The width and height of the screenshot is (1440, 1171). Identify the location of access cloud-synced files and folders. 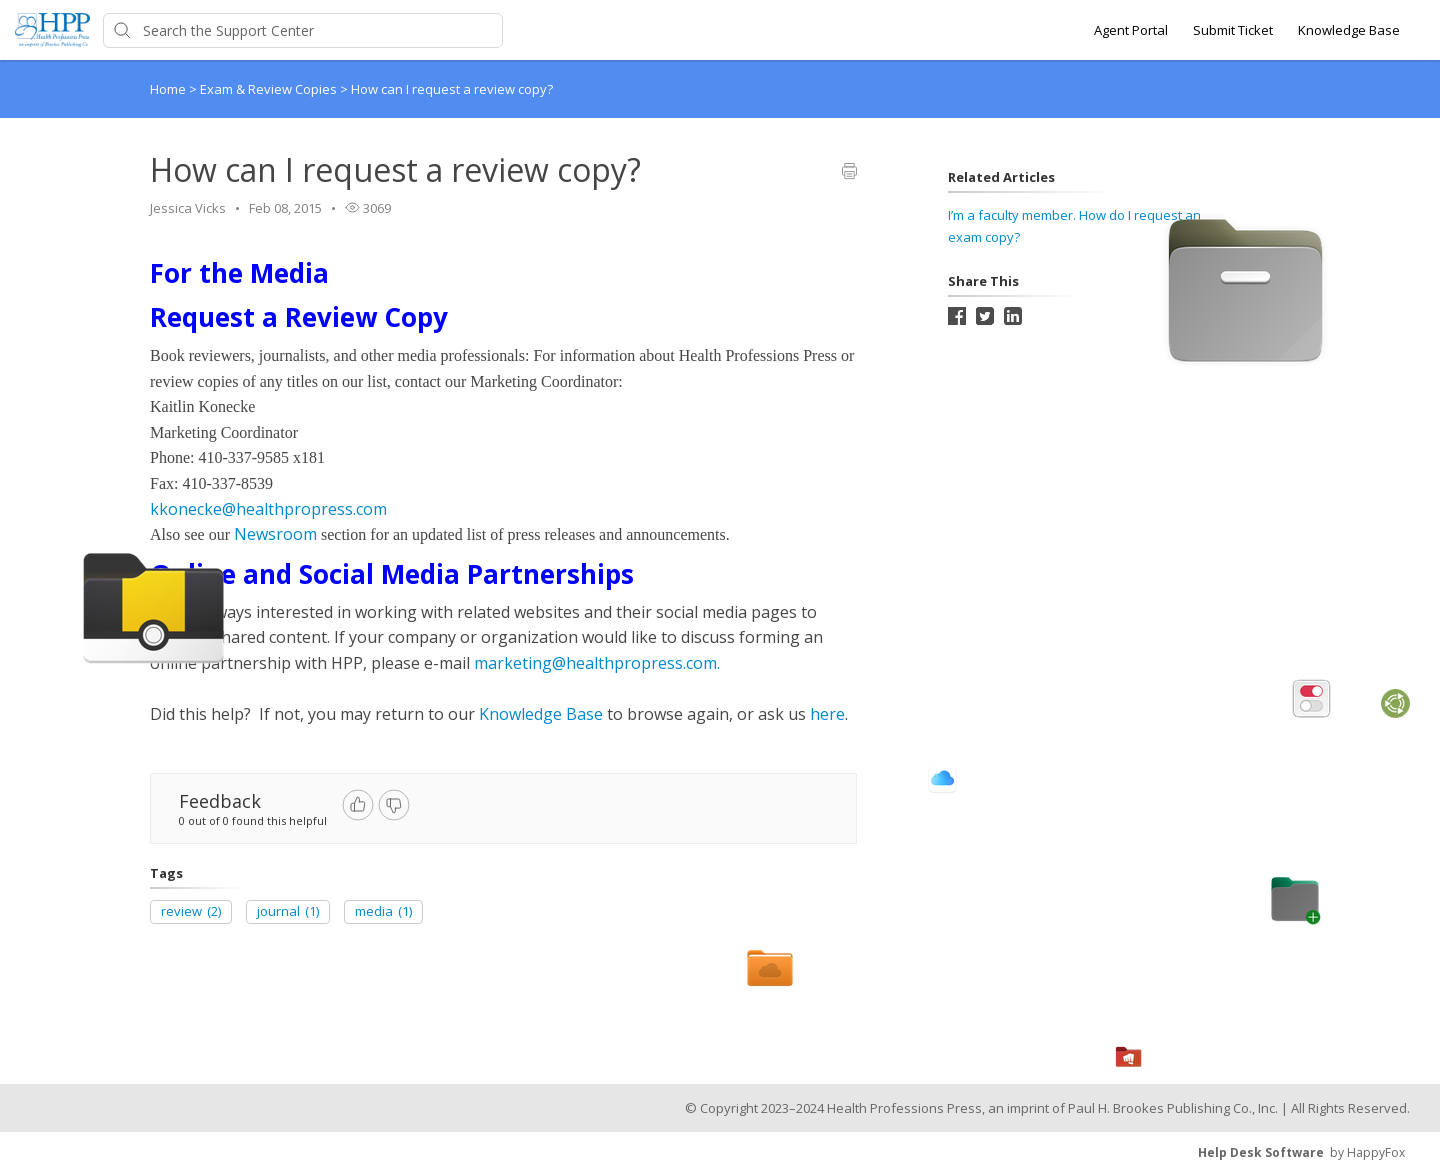
(770, 968).